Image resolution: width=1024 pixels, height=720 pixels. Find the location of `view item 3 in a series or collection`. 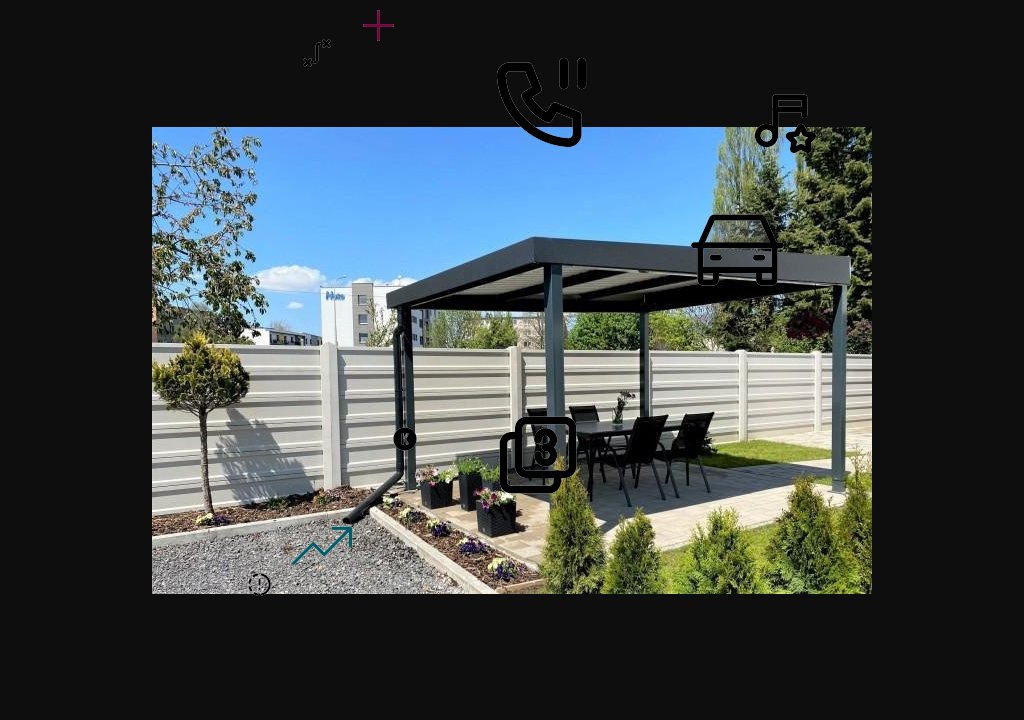

view item 3 in a series or collection is located at coordinates (538, 455).